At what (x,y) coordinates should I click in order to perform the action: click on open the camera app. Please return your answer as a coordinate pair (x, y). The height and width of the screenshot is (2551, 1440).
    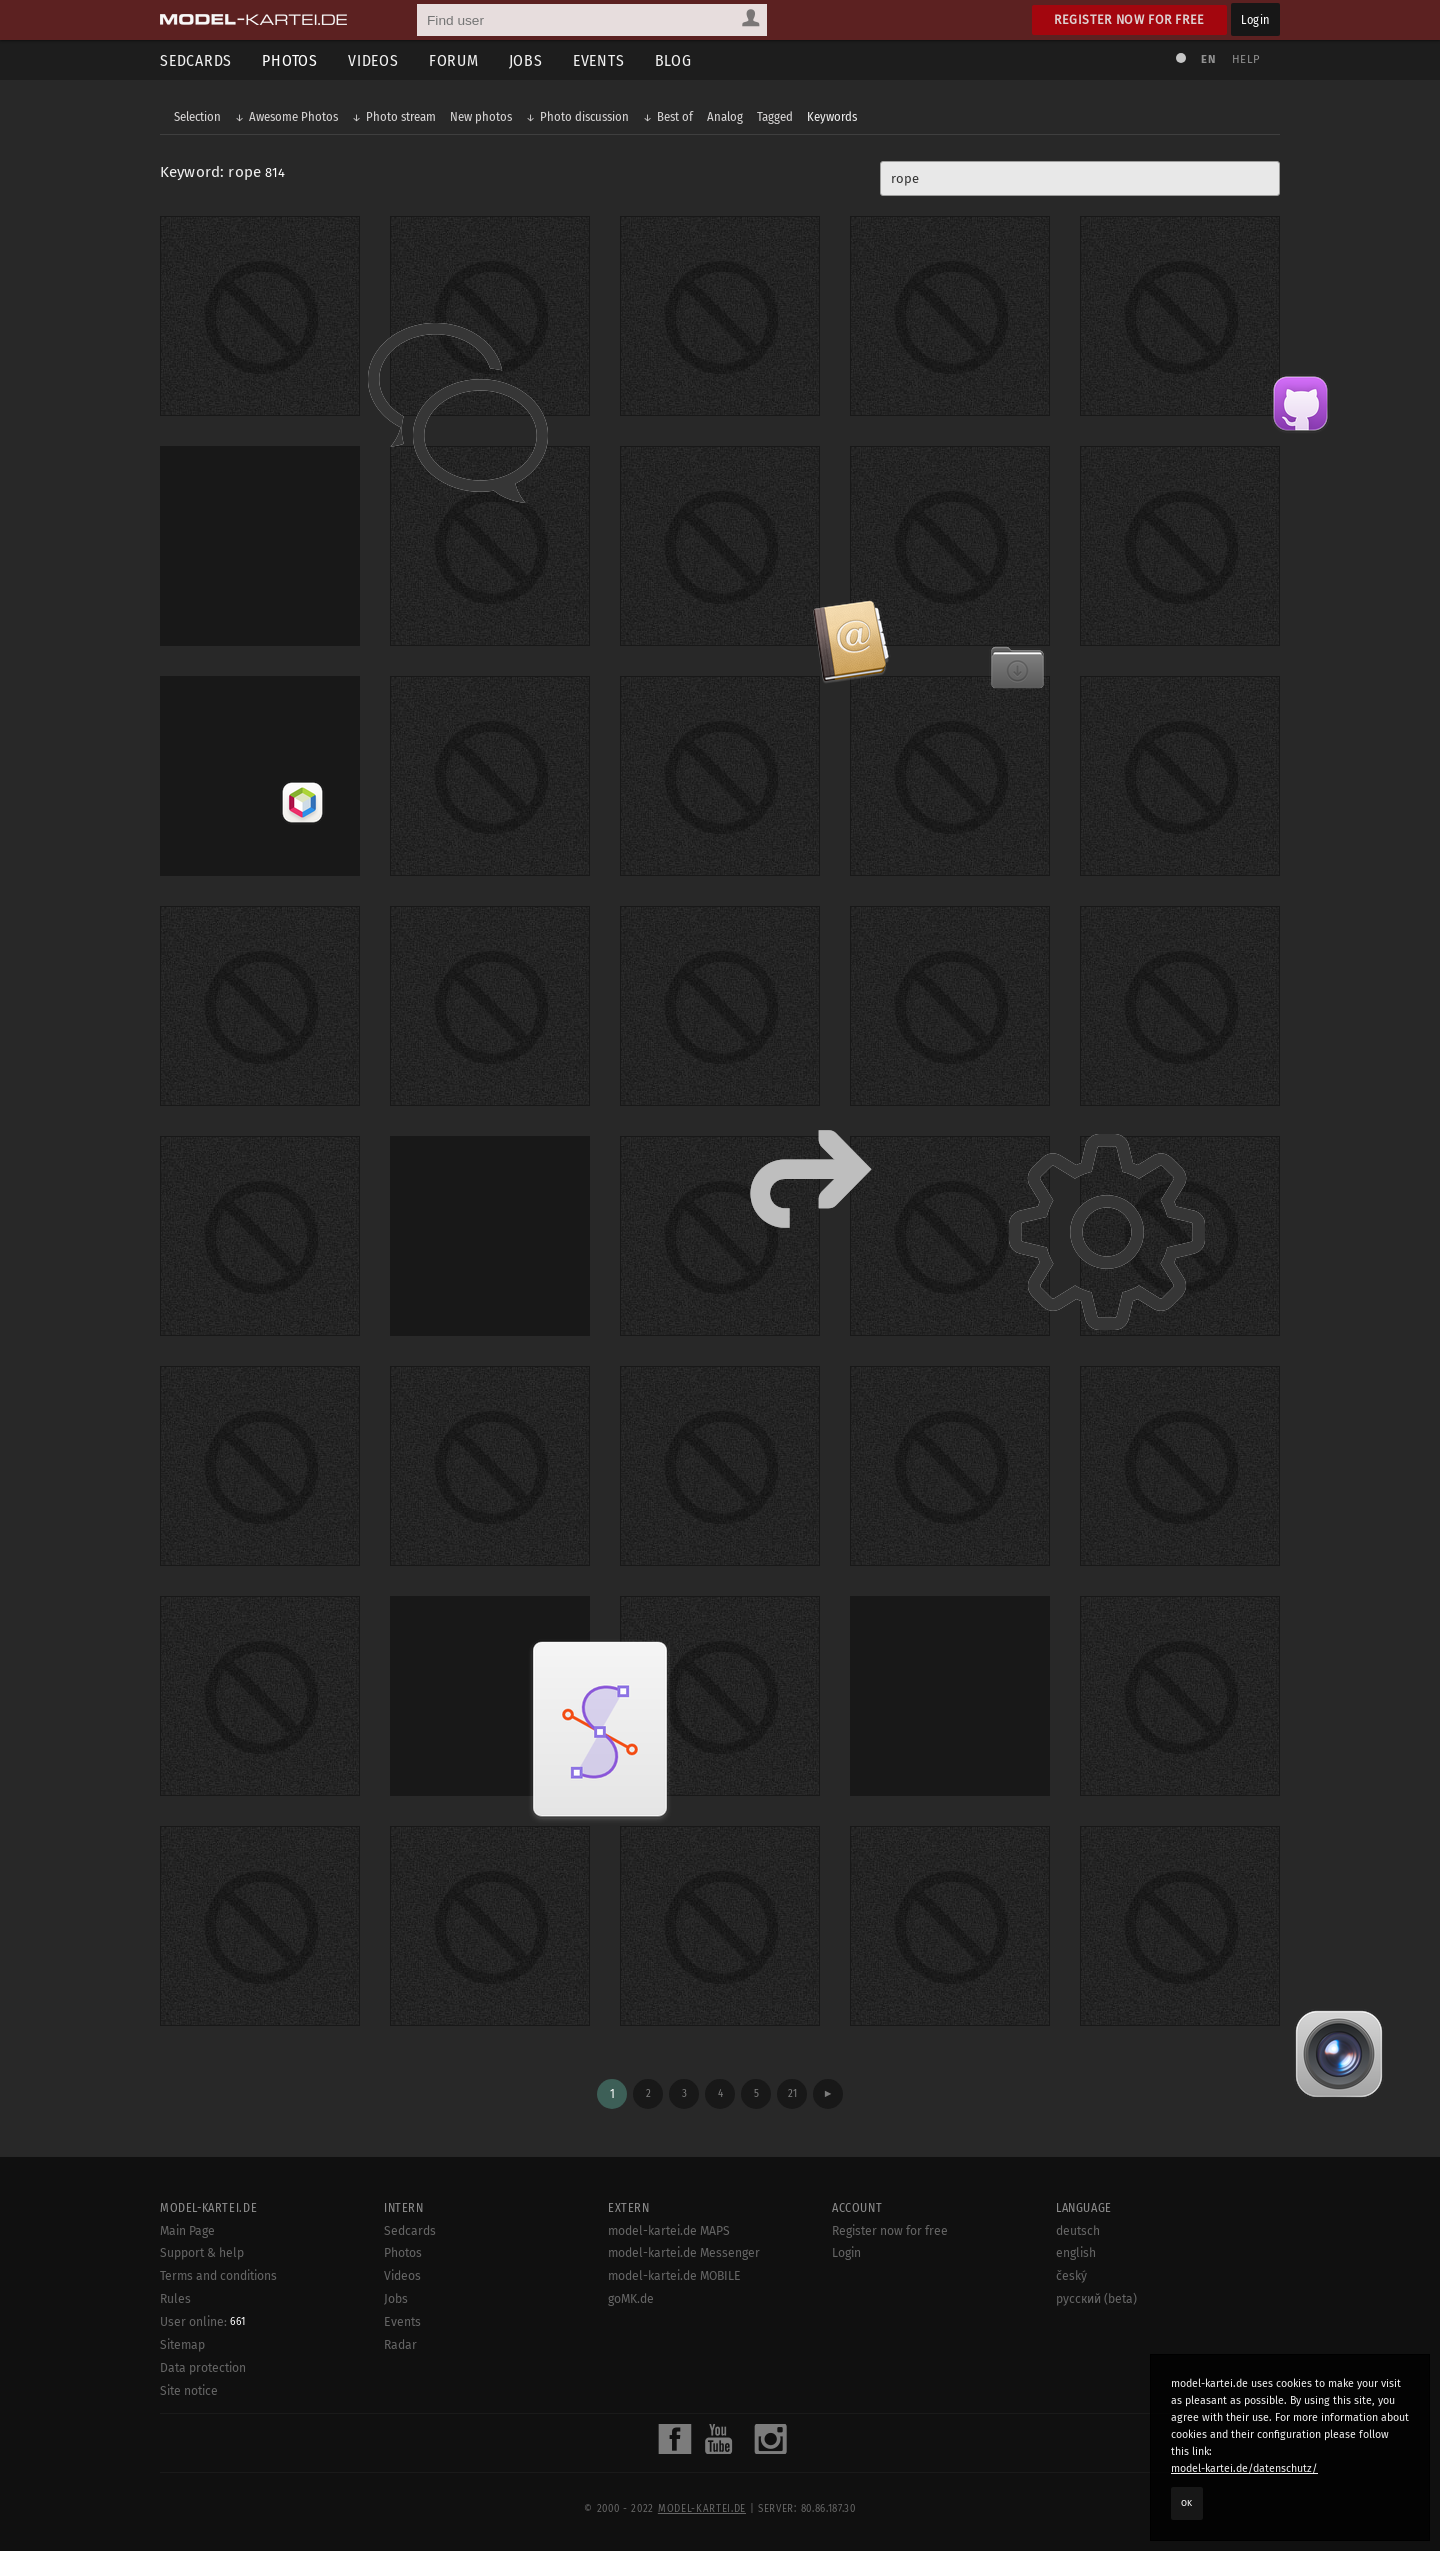
    Looking at the image, I should click on (1339, 2054).